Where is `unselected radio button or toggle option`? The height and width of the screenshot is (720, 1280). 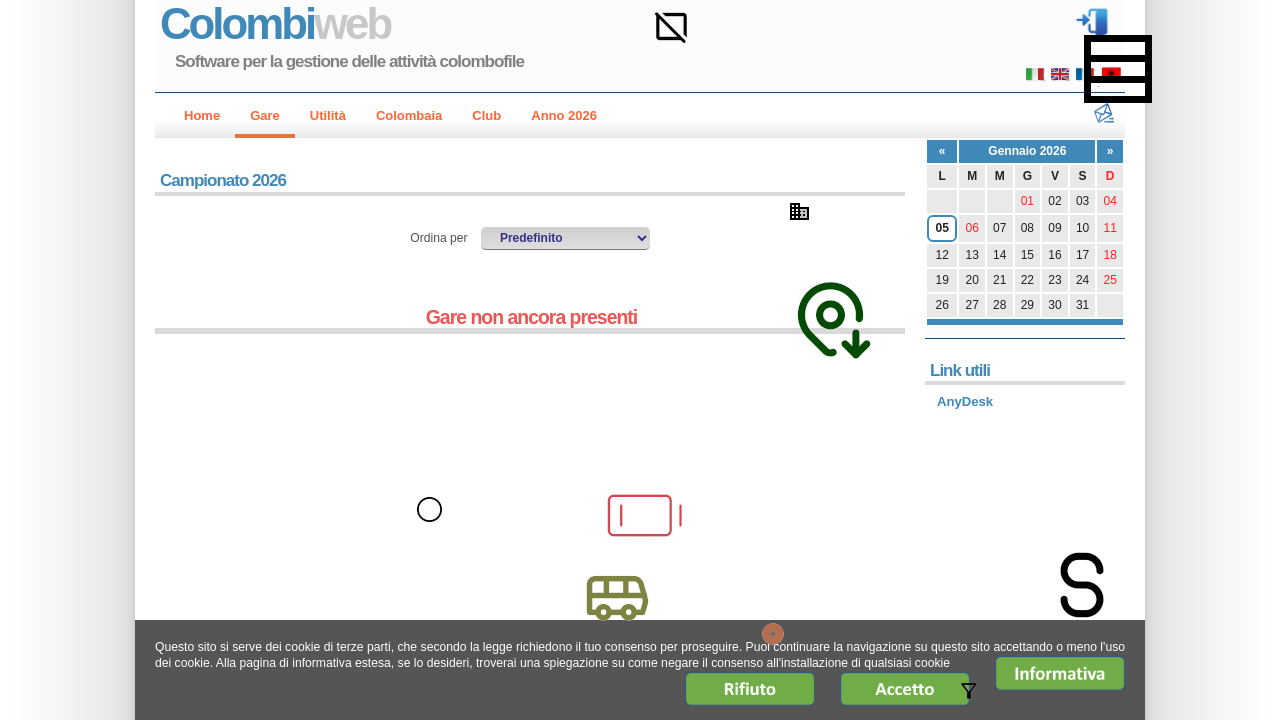
unselected radio button or toggle option is located at coordinates (429, 509).